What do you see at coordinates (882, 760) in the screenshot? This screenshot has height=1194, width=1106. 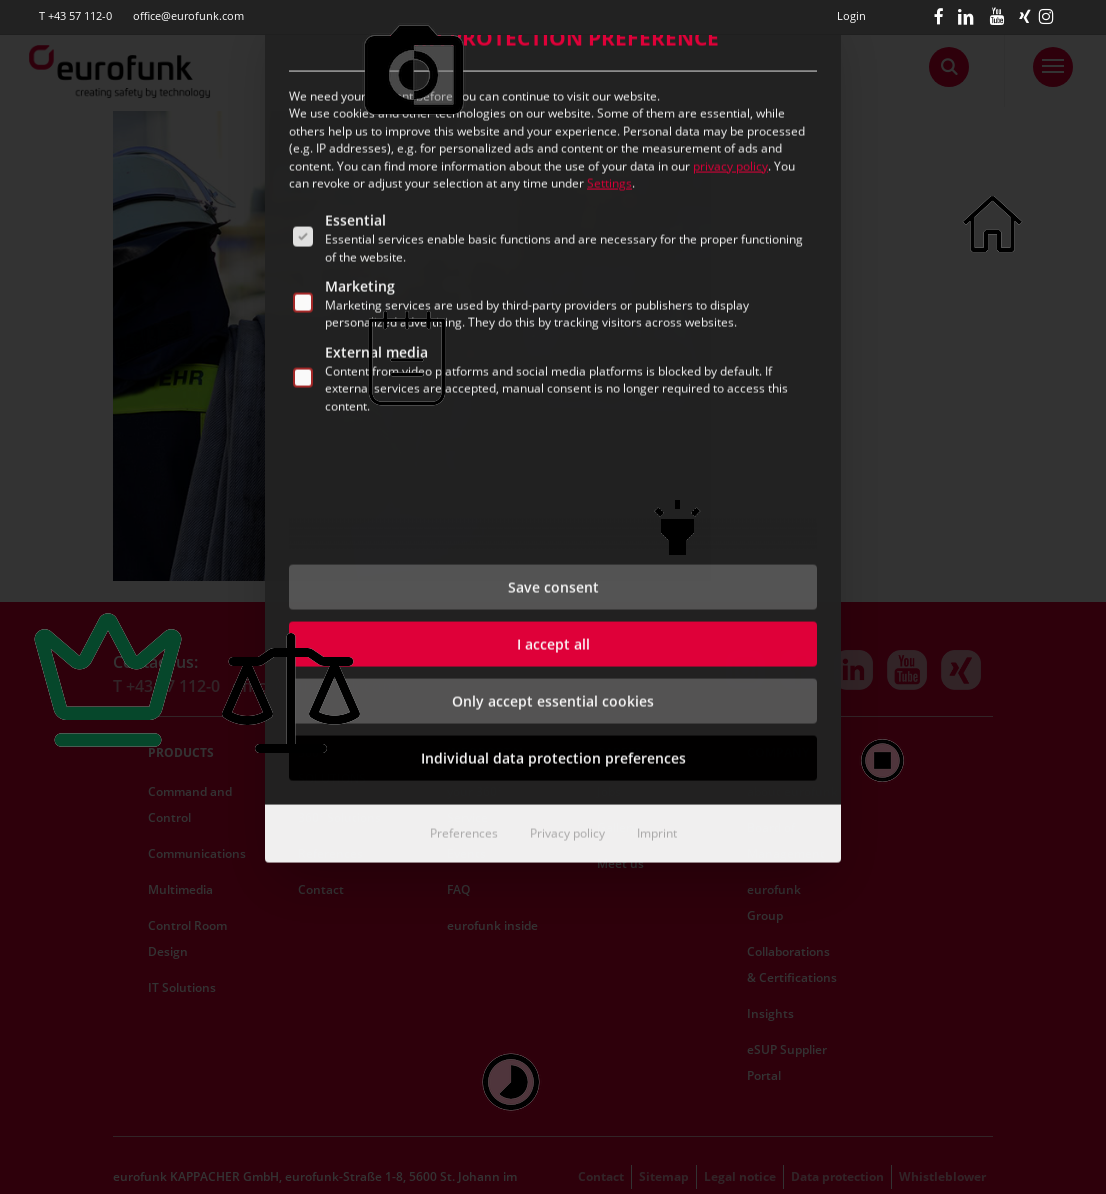 I see `stop media playback` at bounding box center [882, 760].